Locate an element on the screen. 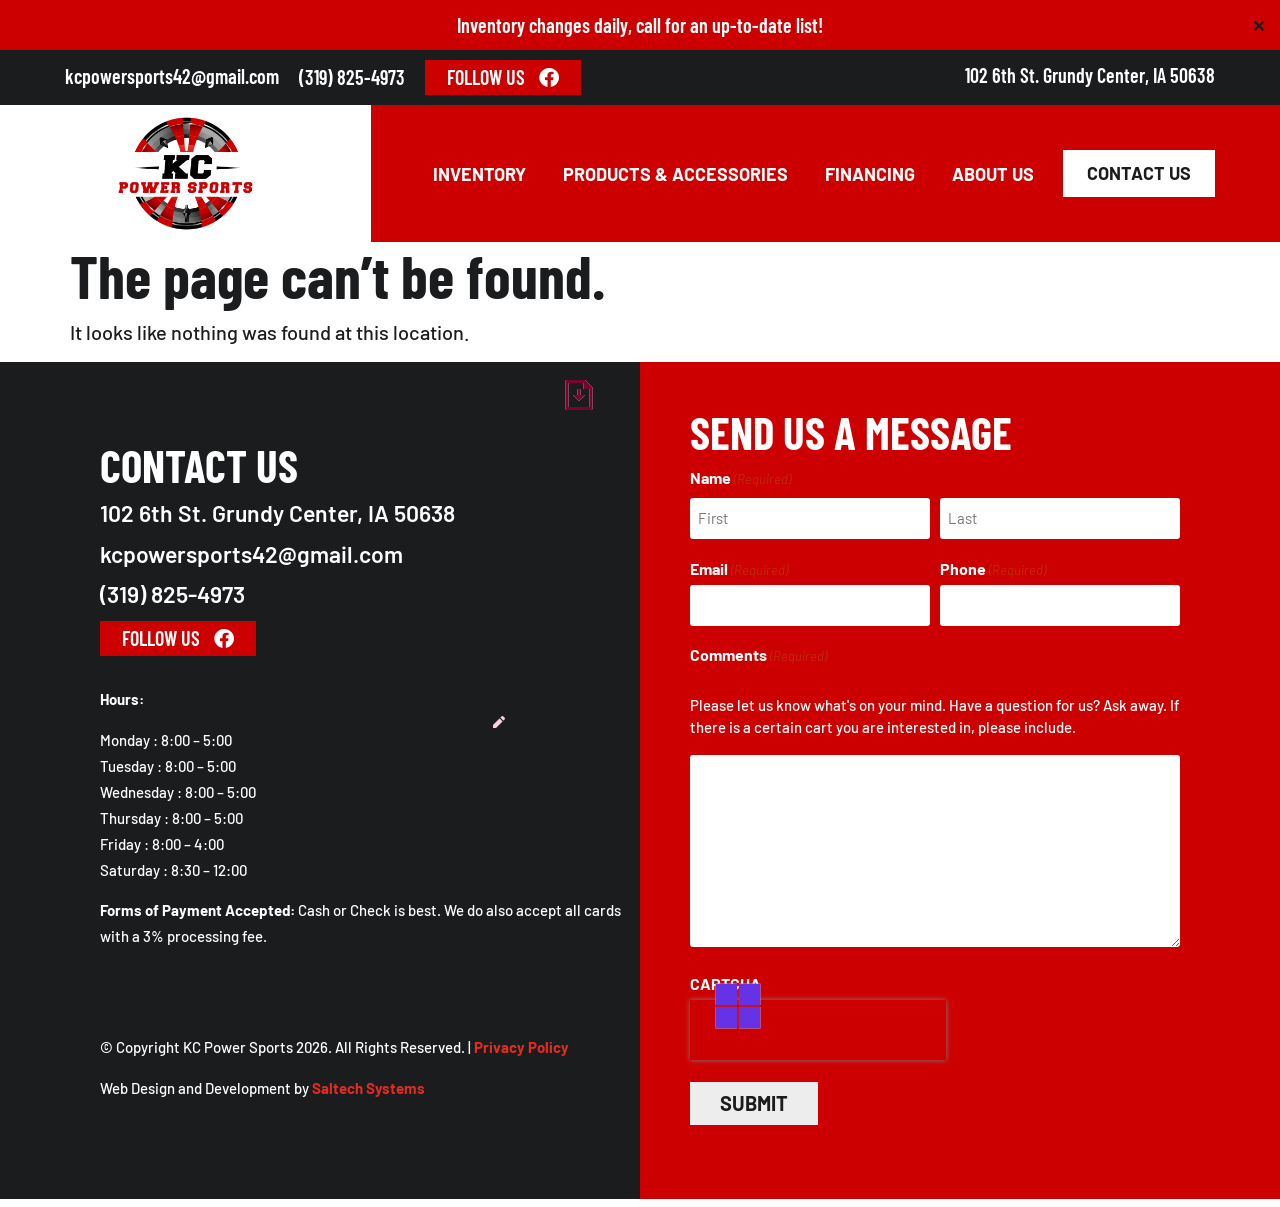  download this file is located at coordinates (579, 395).